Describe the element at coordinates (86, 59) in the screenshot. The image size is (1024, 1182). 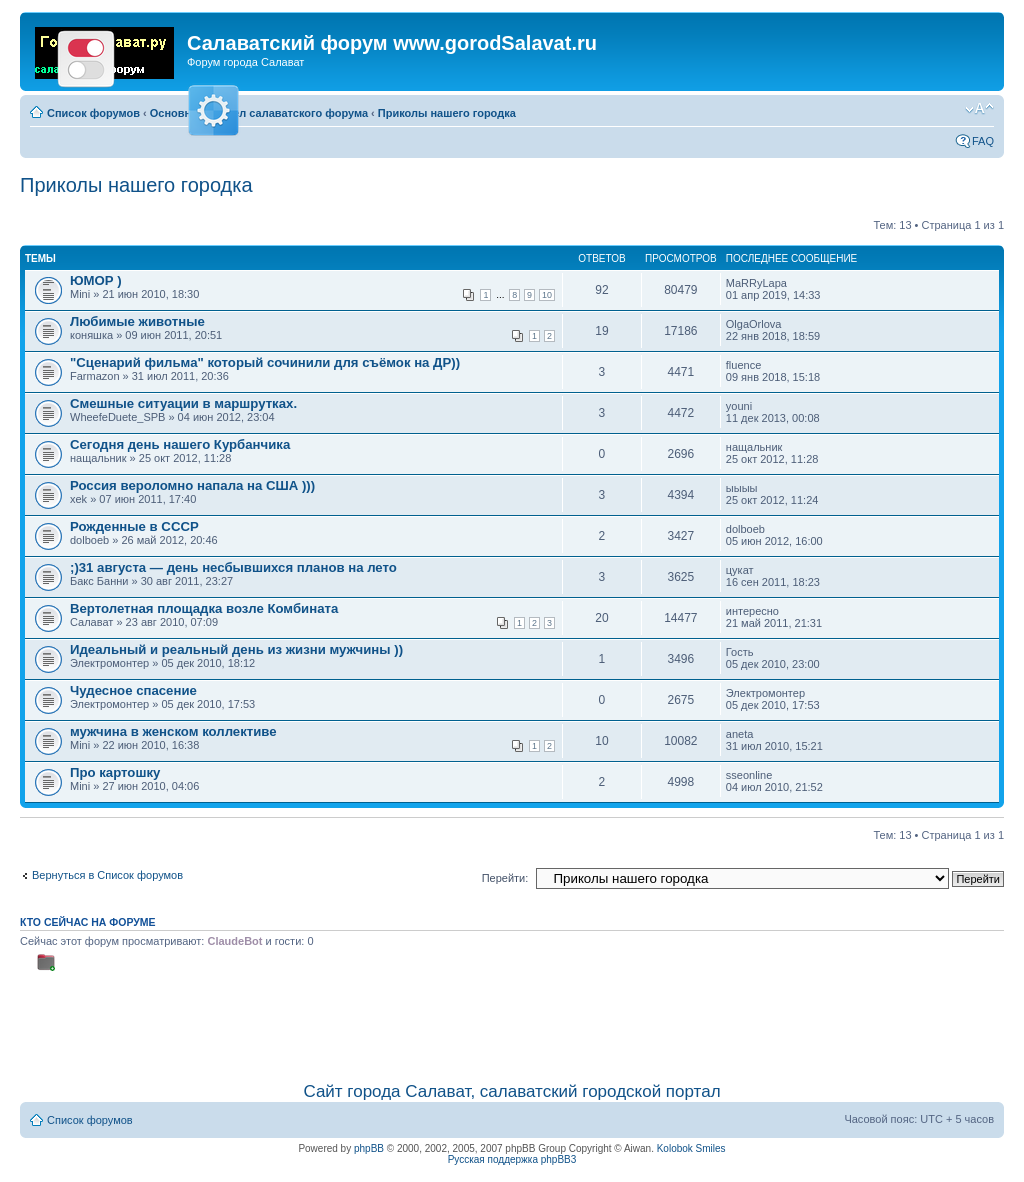
I see `open system tweaks or settings customization` at that location.